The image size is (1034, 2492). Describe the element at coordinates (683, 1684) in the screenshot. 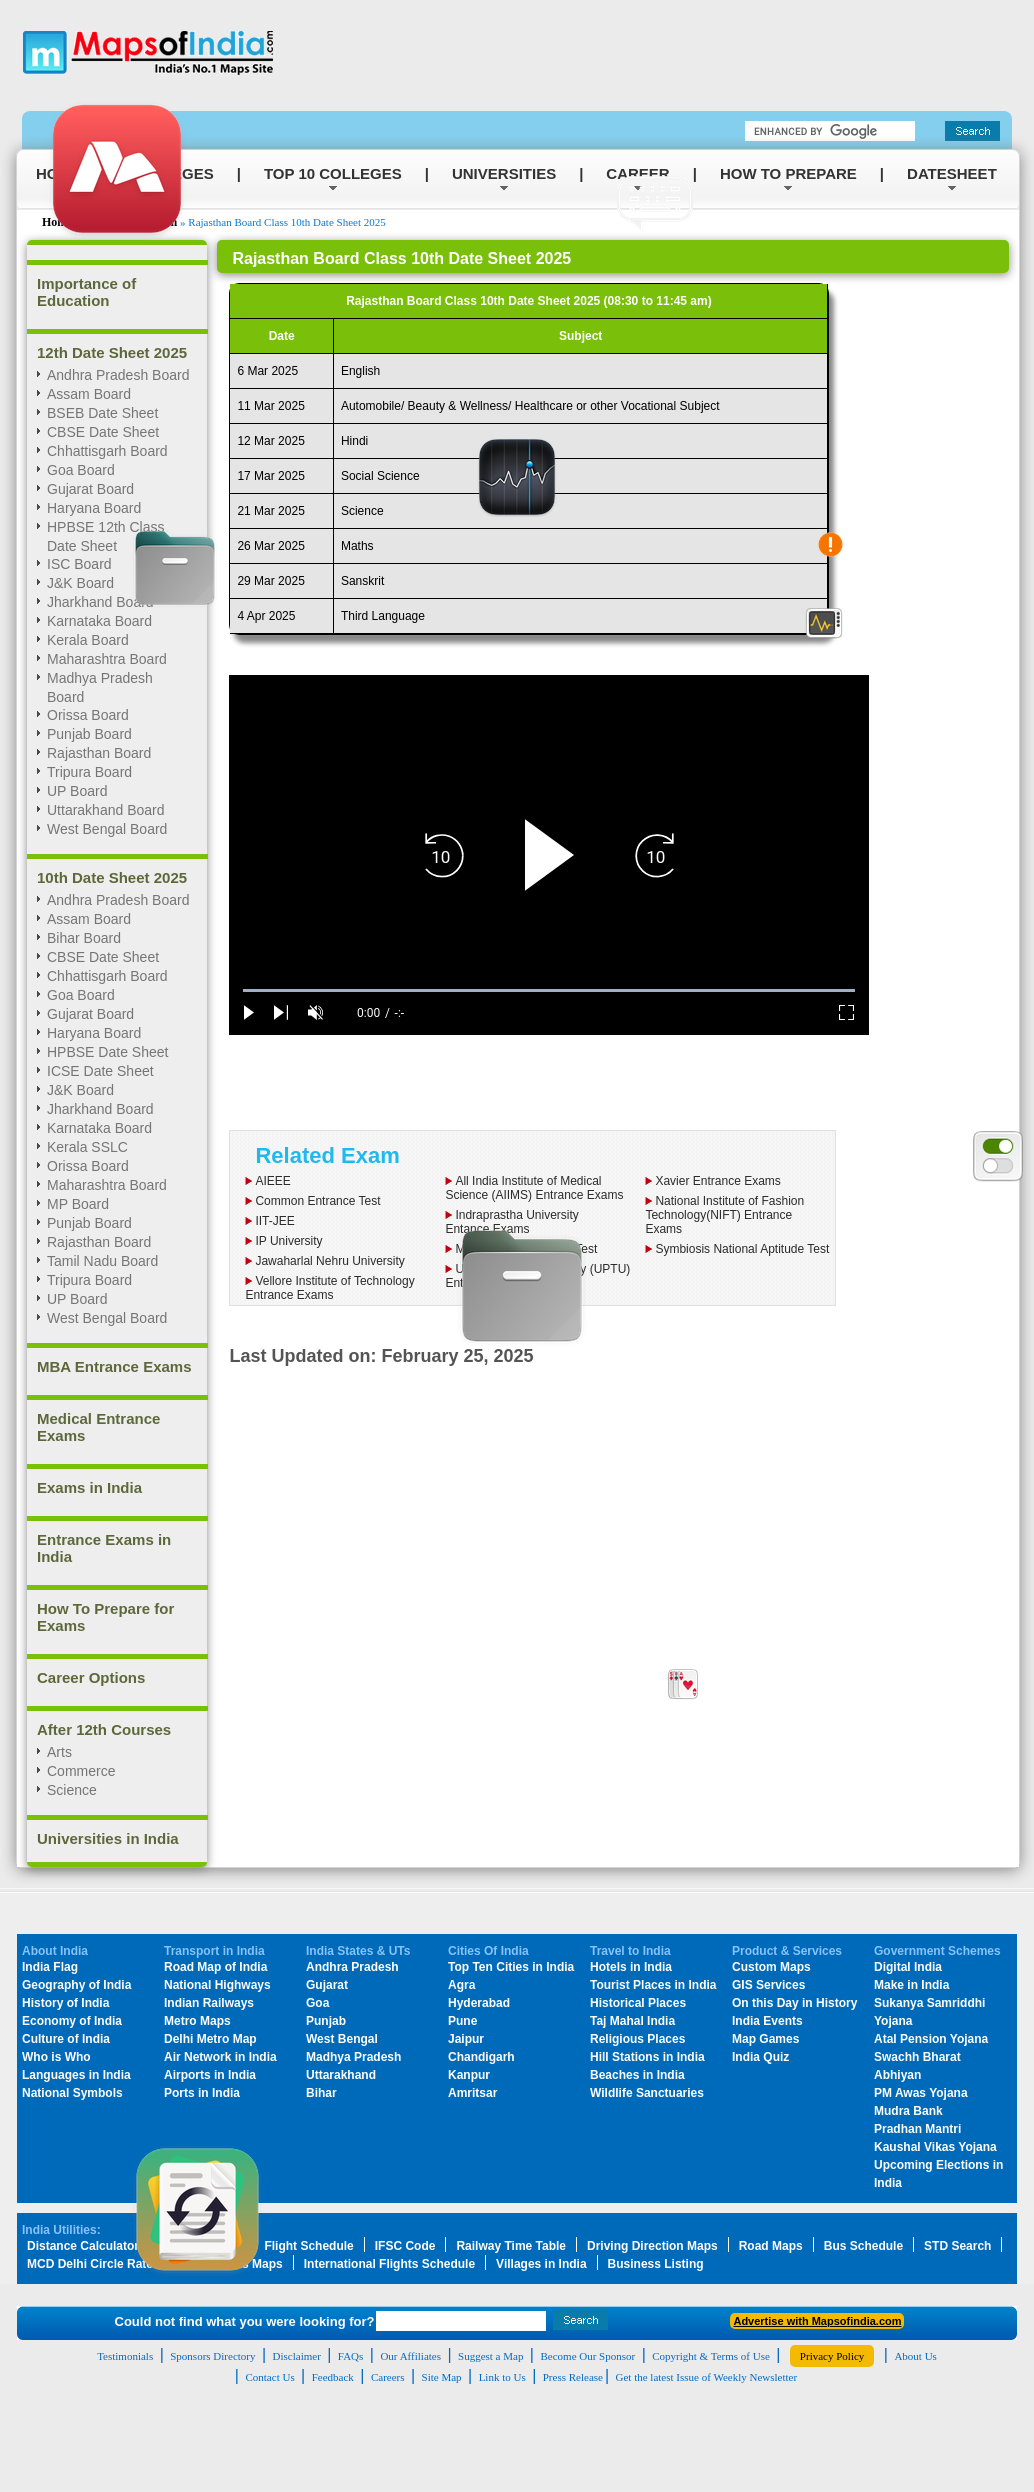

I see `launch solitaire card game` at that location.